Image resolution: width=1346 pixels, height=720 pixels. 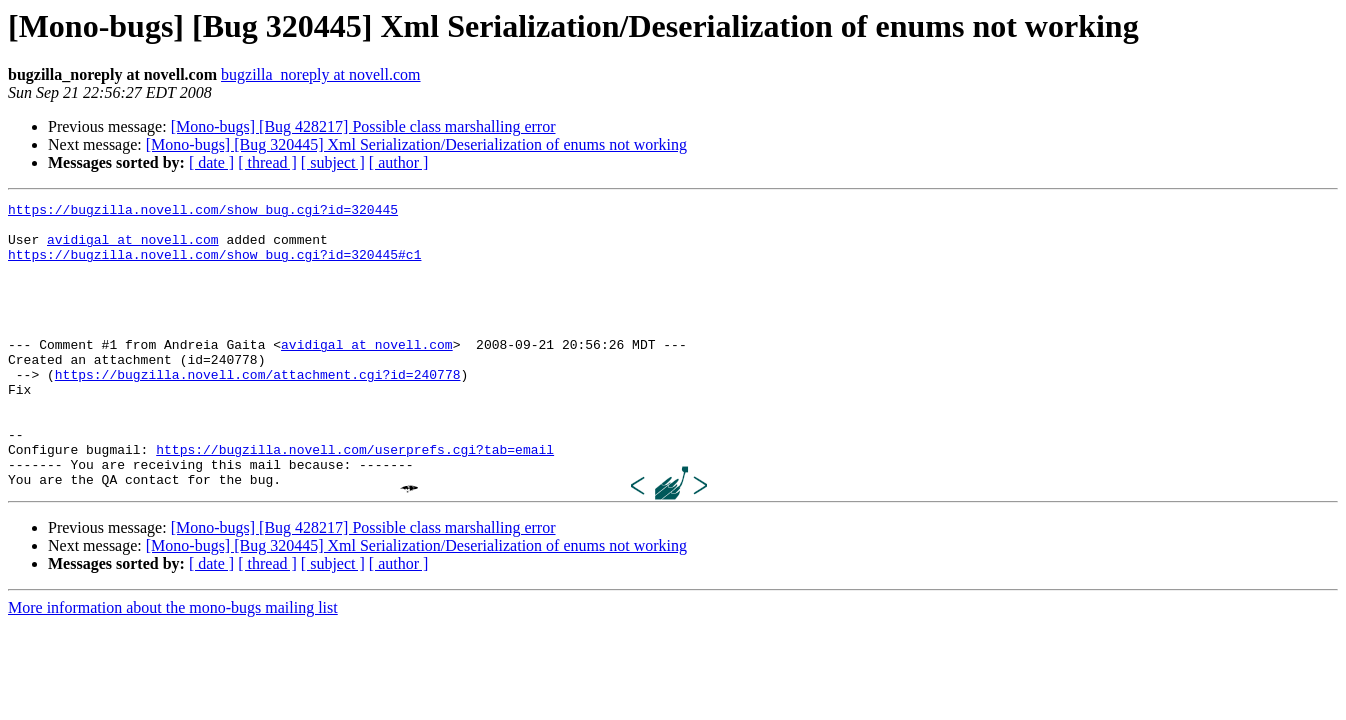 I want to click on mongoose database ODM logo, so click(x=409, y=489).